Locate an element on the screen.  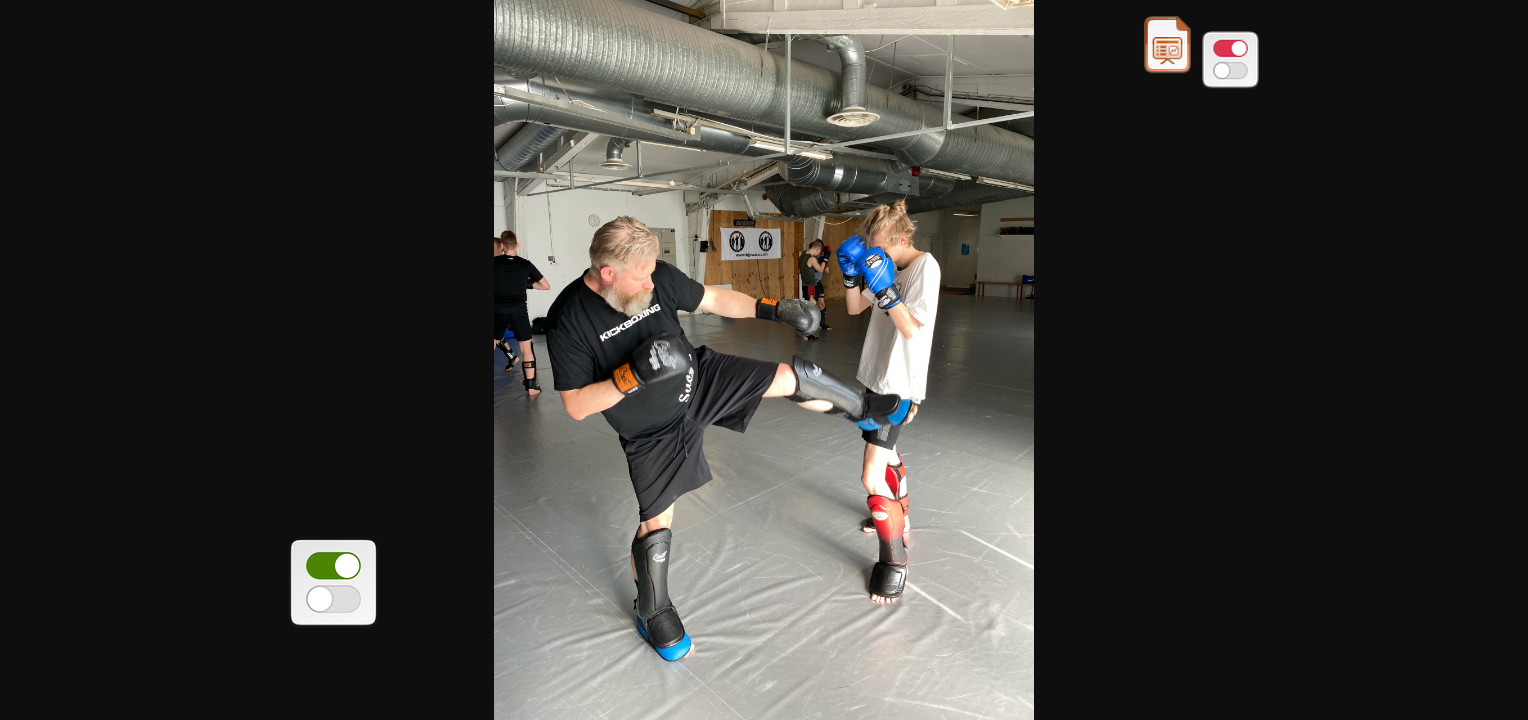
open system tweaks or settings customization is located at coordinates (1230, 59).